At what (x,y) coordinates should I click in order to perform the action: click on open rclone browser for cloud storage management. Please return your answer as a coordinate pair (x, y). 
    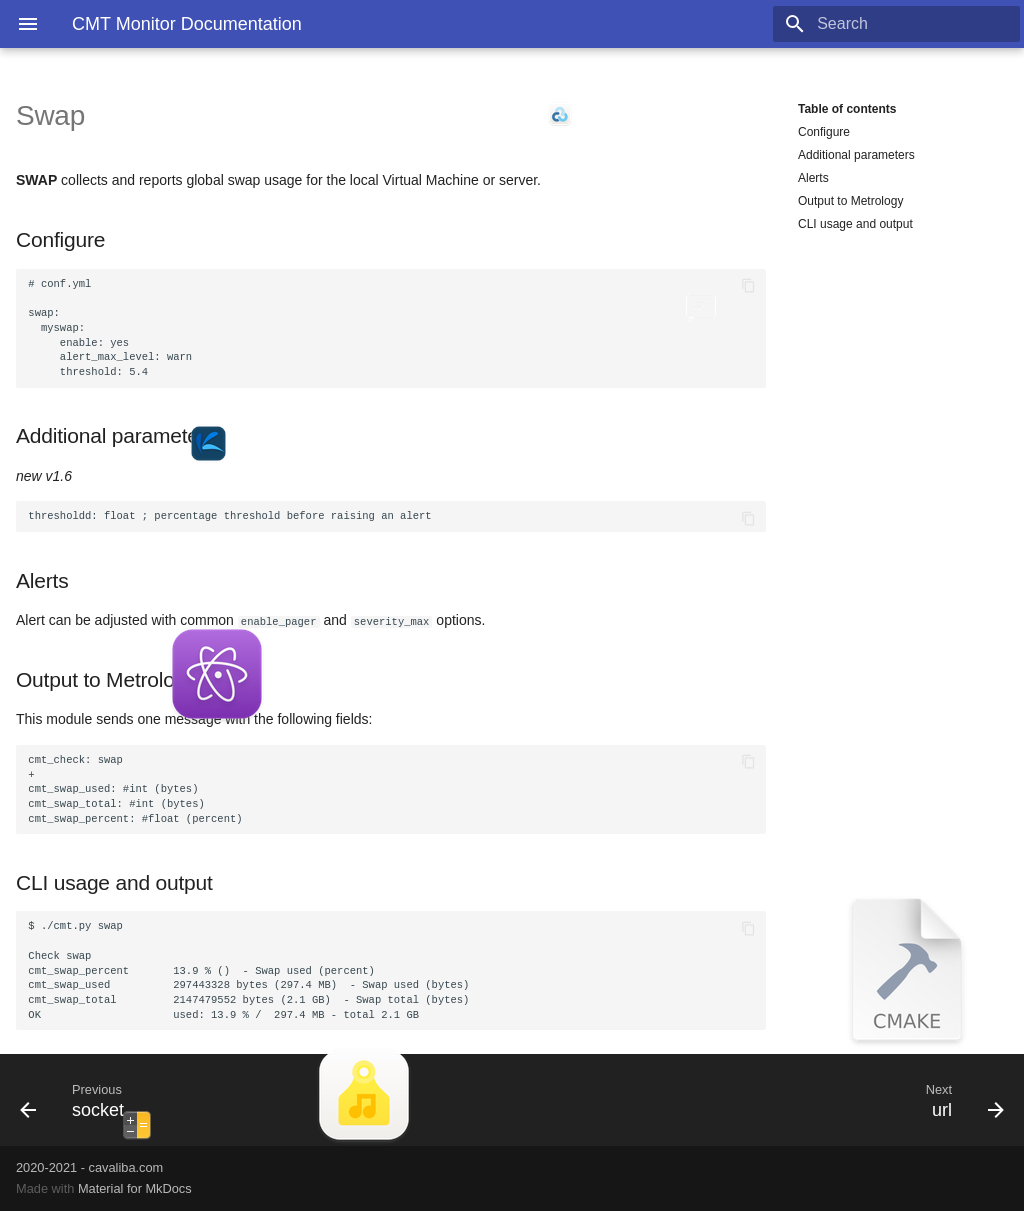
    Looking at the image, I should click on (560, 114).